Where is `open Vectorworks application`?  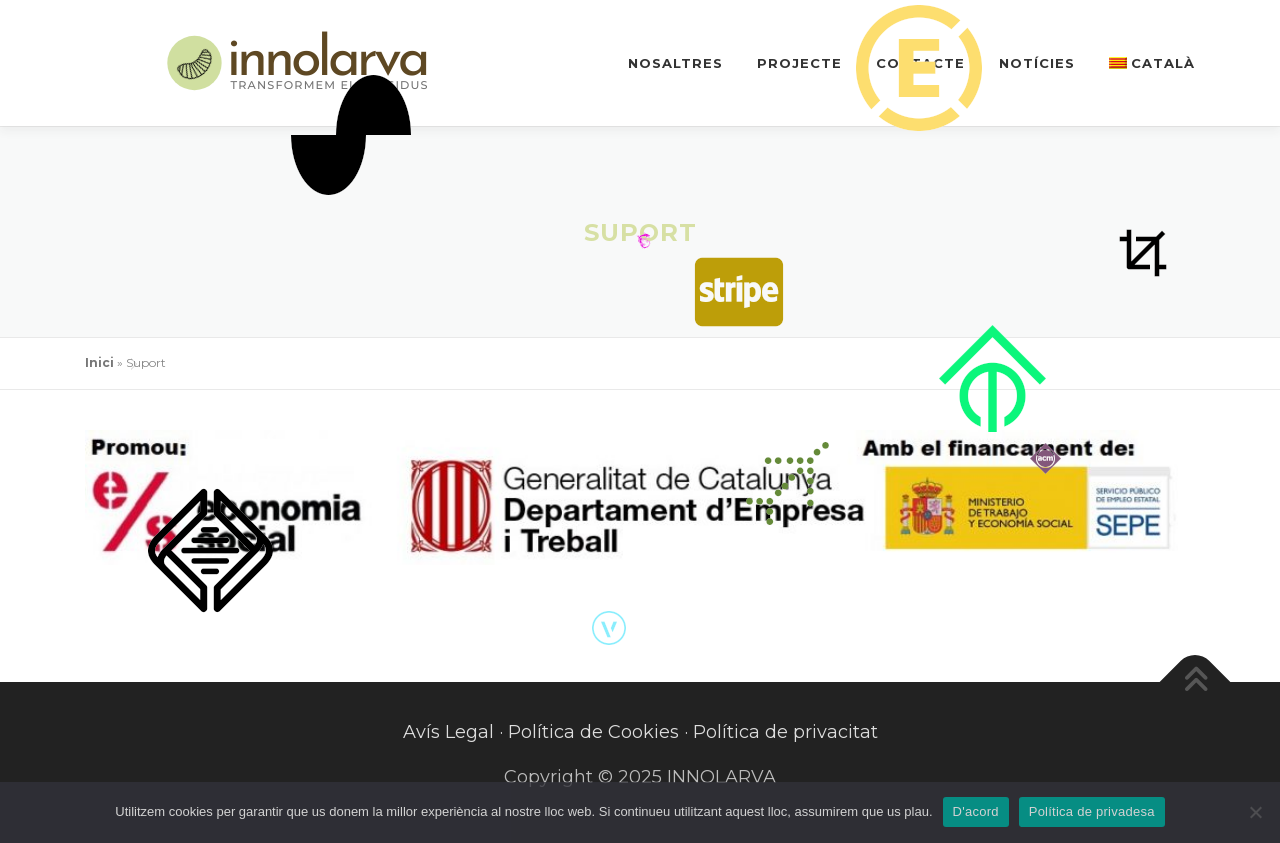
open Vectorworks application is located at coordinates (609, 628).